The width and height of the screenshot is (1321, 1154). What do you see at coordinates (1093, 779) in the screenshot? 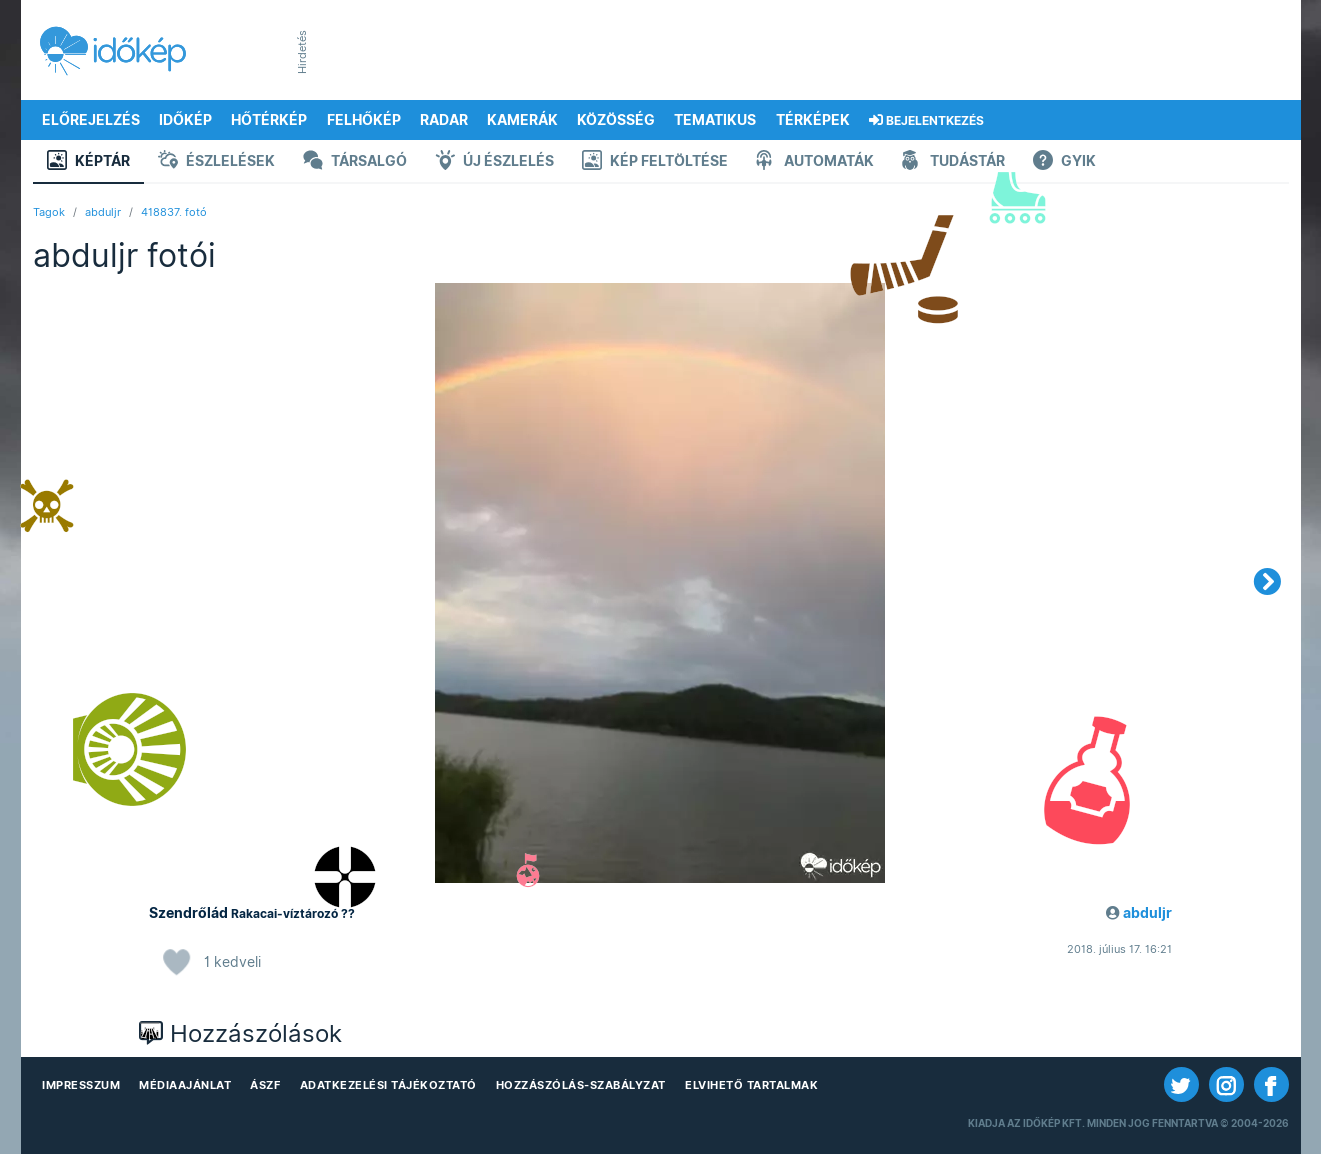
I see `select a potion or consumable item` at bounding box center [1093, 779].